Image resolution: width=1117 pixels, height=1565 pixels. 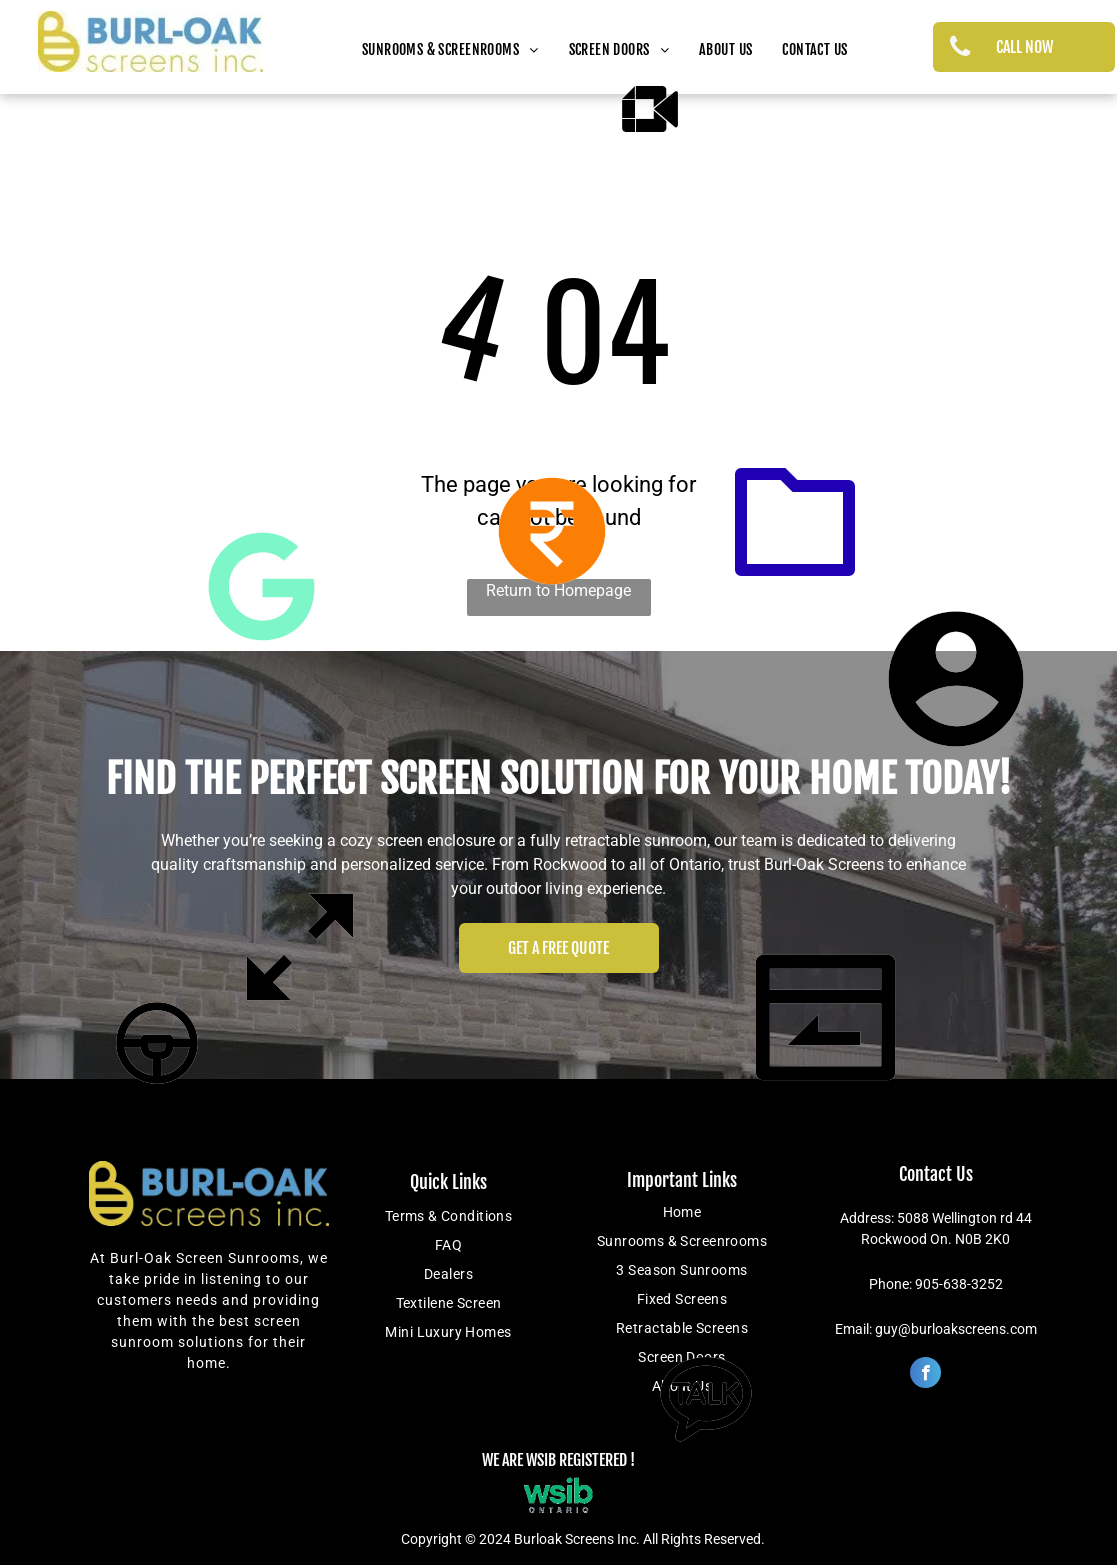 I want to click on request a refund for a purchase, so click(x=825, y=1017).